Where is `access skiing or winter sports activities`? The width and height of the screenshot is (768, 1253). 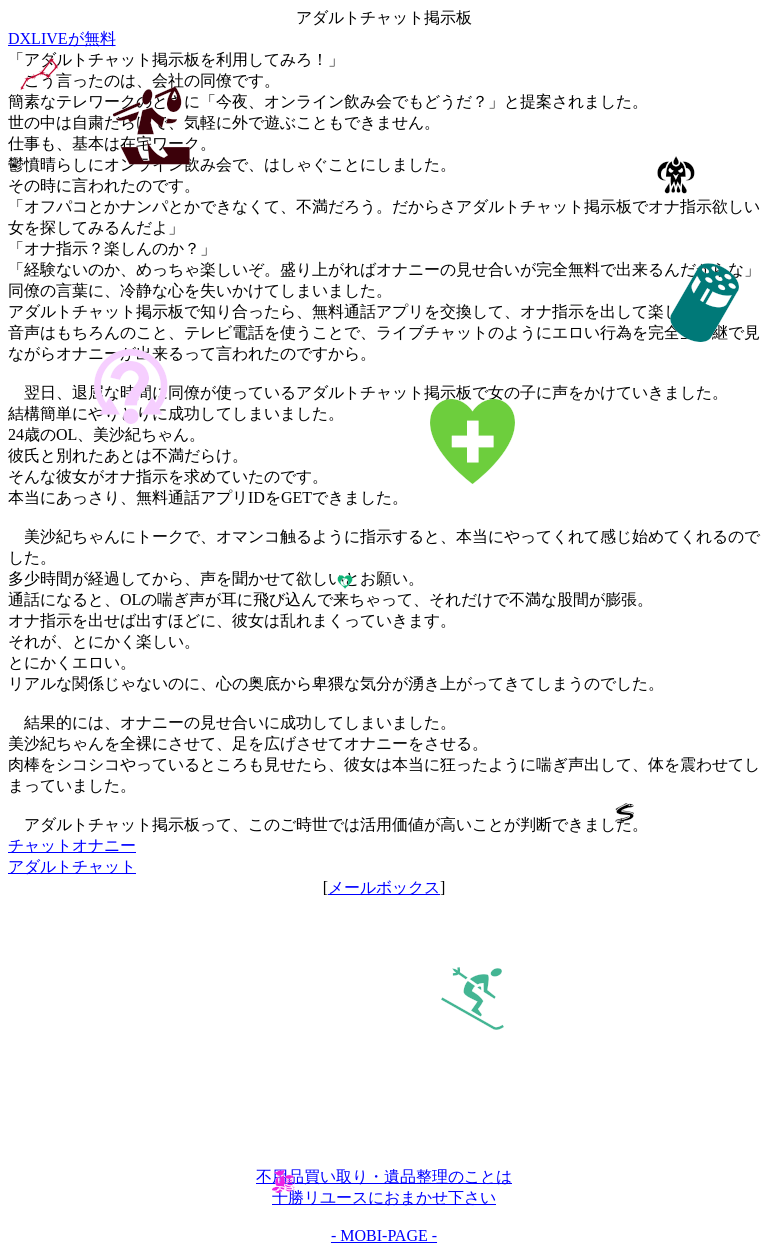
access skiing or winter sports activities is located at coordinates (472, 998).